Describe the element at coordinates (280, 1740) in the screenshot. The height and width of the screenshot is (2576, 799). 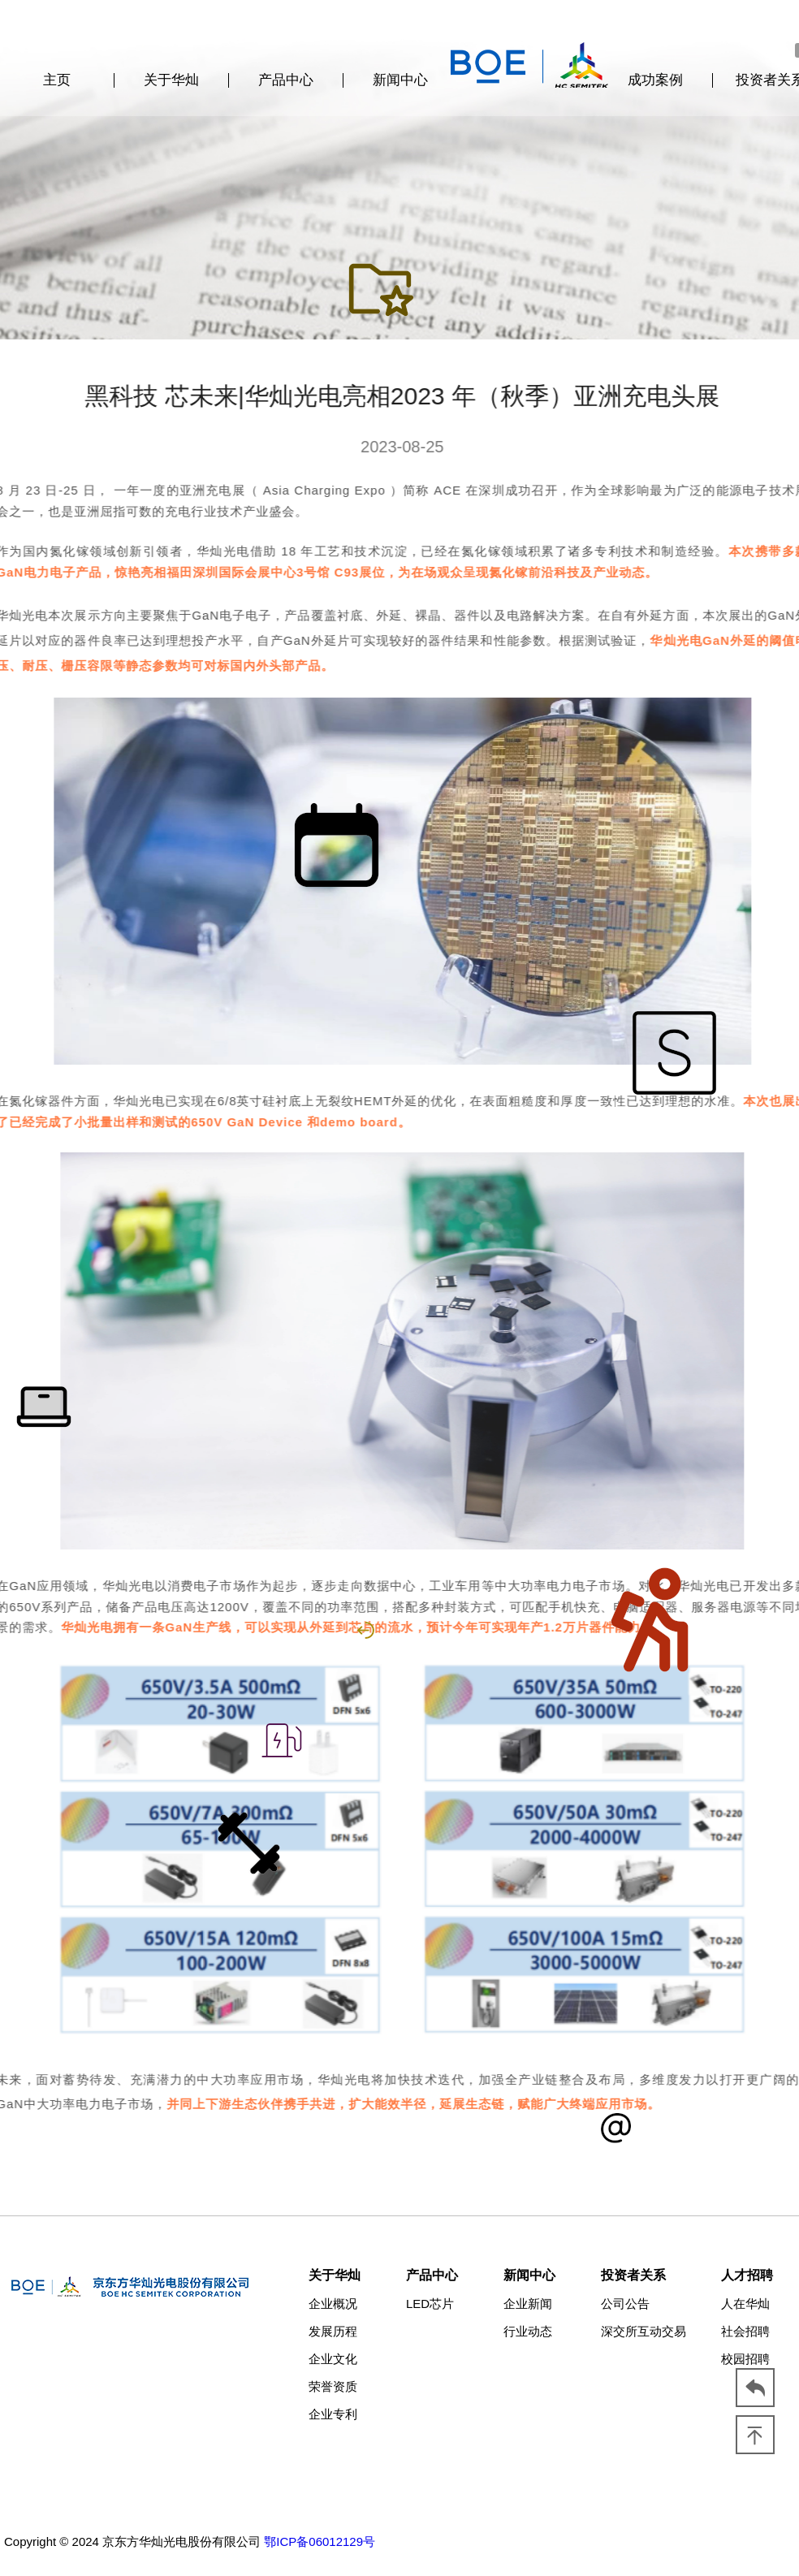
I see `find nearby EV charging stations` at that location.